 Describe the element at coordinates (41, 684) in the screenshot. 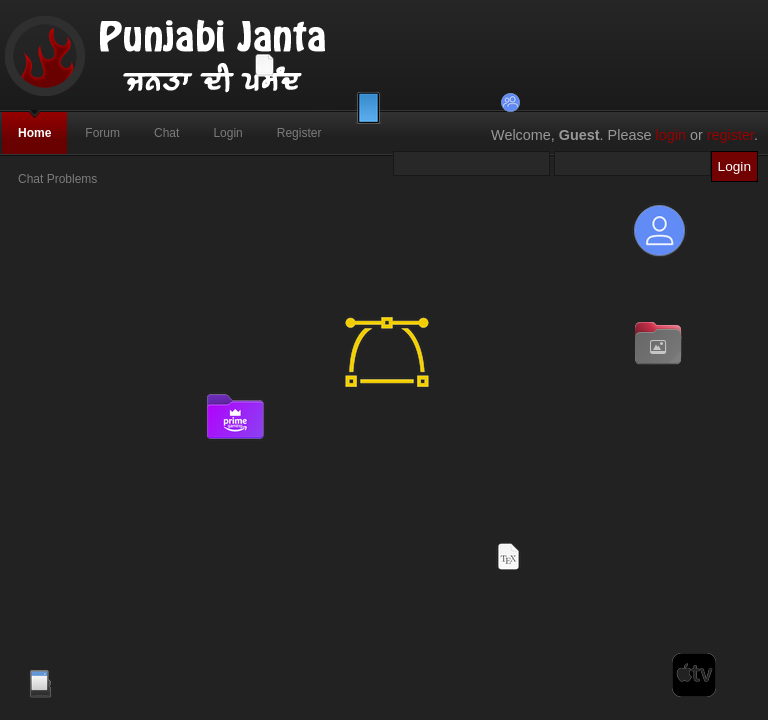

I see `microSD or TransFlash memory card storage device` at that location.